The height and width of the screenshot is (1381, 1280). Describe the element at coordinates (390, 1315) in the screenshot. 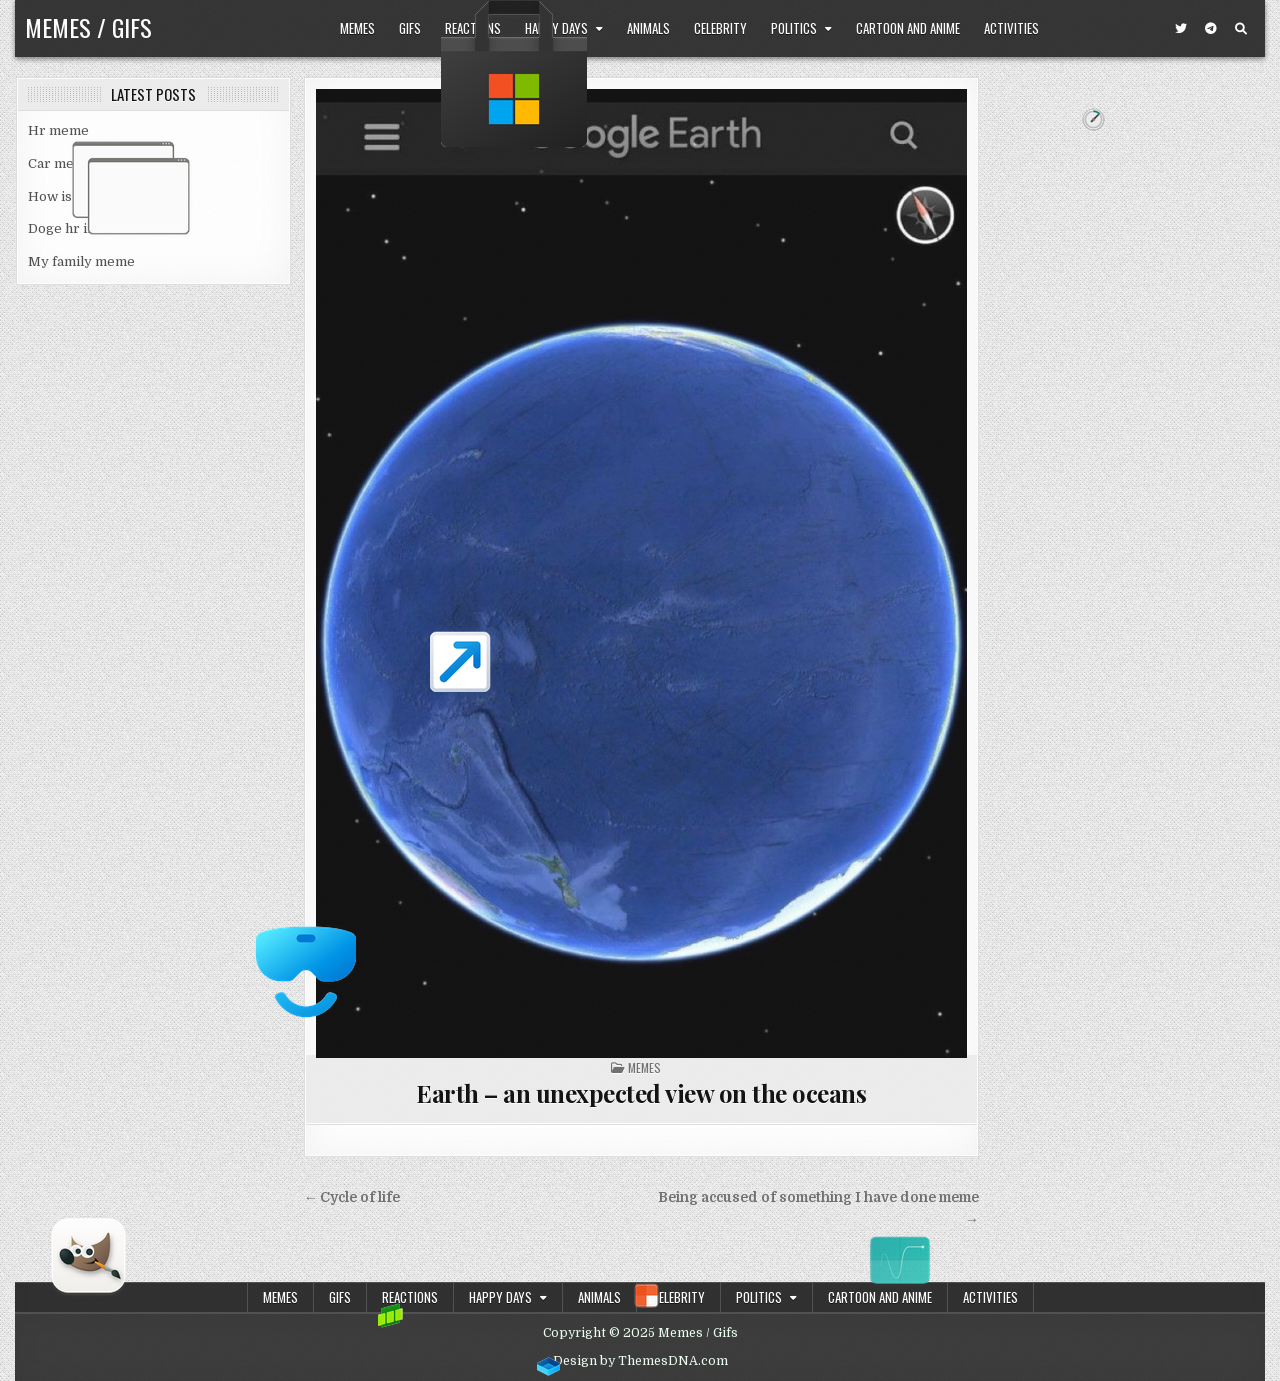

I see `open xbox game bar` at that location.